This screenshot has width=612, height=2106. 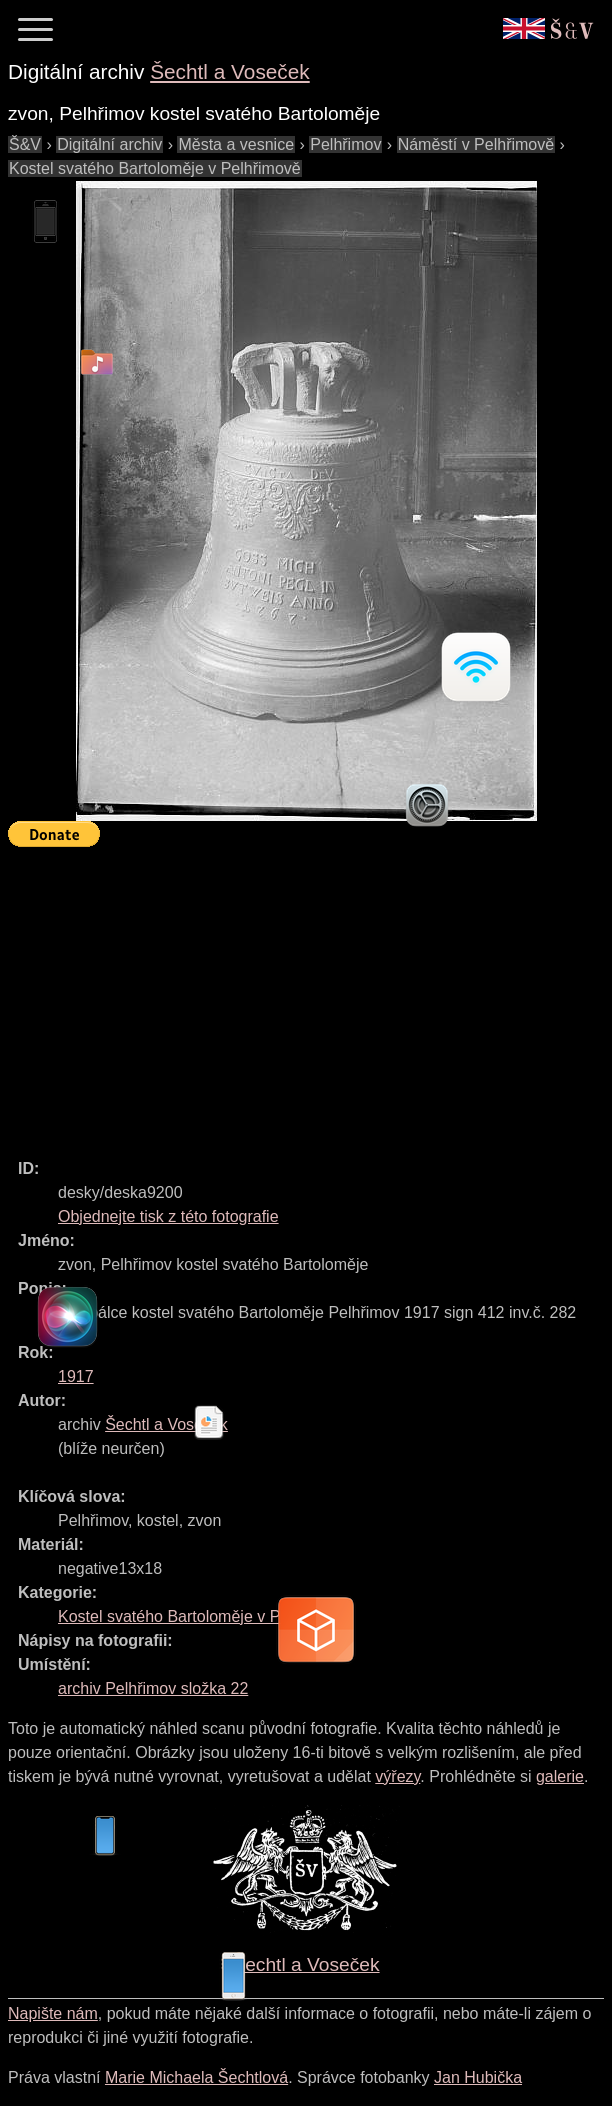 I want to click on open system preferences or settings, so click(x=427, y=805).